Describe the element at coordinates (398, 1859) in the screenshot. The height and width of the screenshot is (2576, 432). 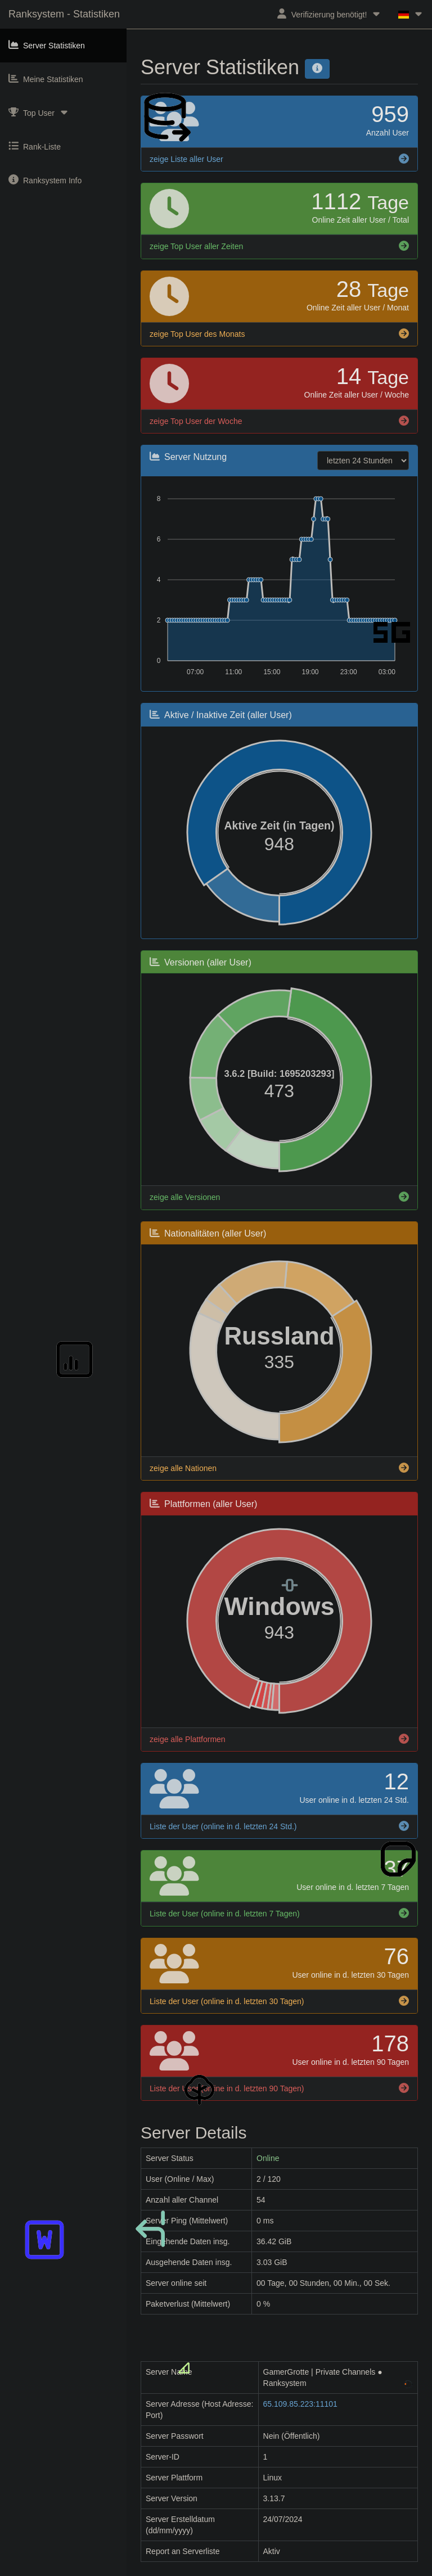
I see `add a sticker to your message` at that location.